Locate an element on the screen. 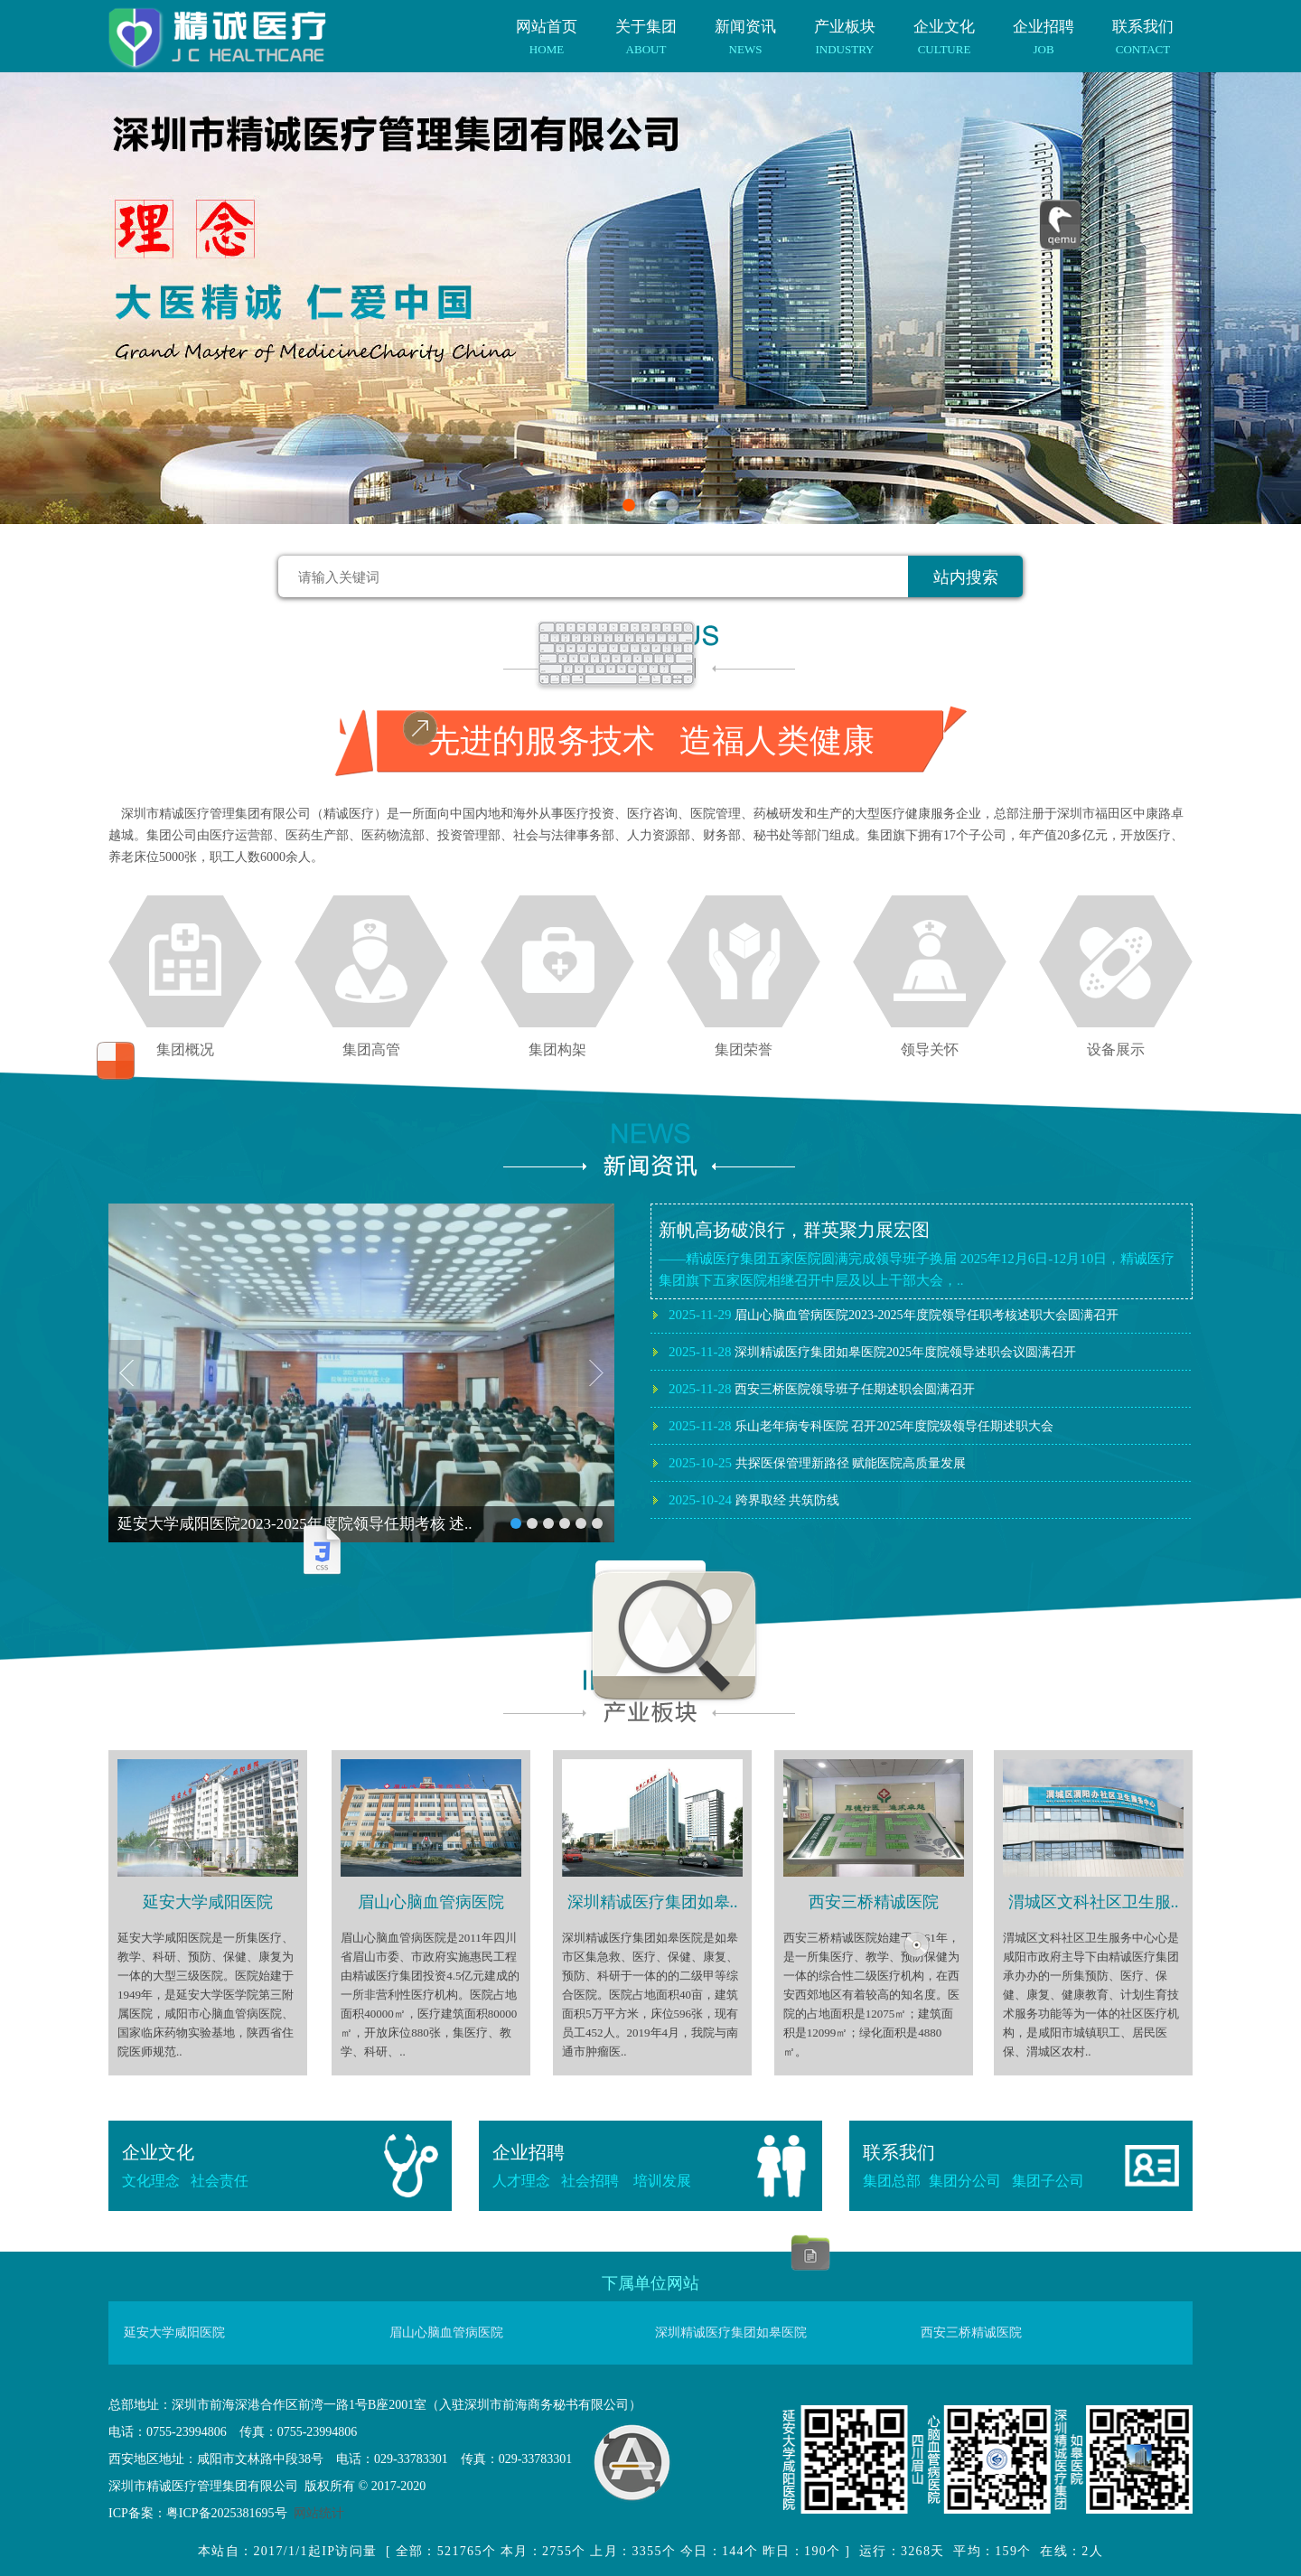  switch to the top-left workspace is located at coordinates (116, 1061).